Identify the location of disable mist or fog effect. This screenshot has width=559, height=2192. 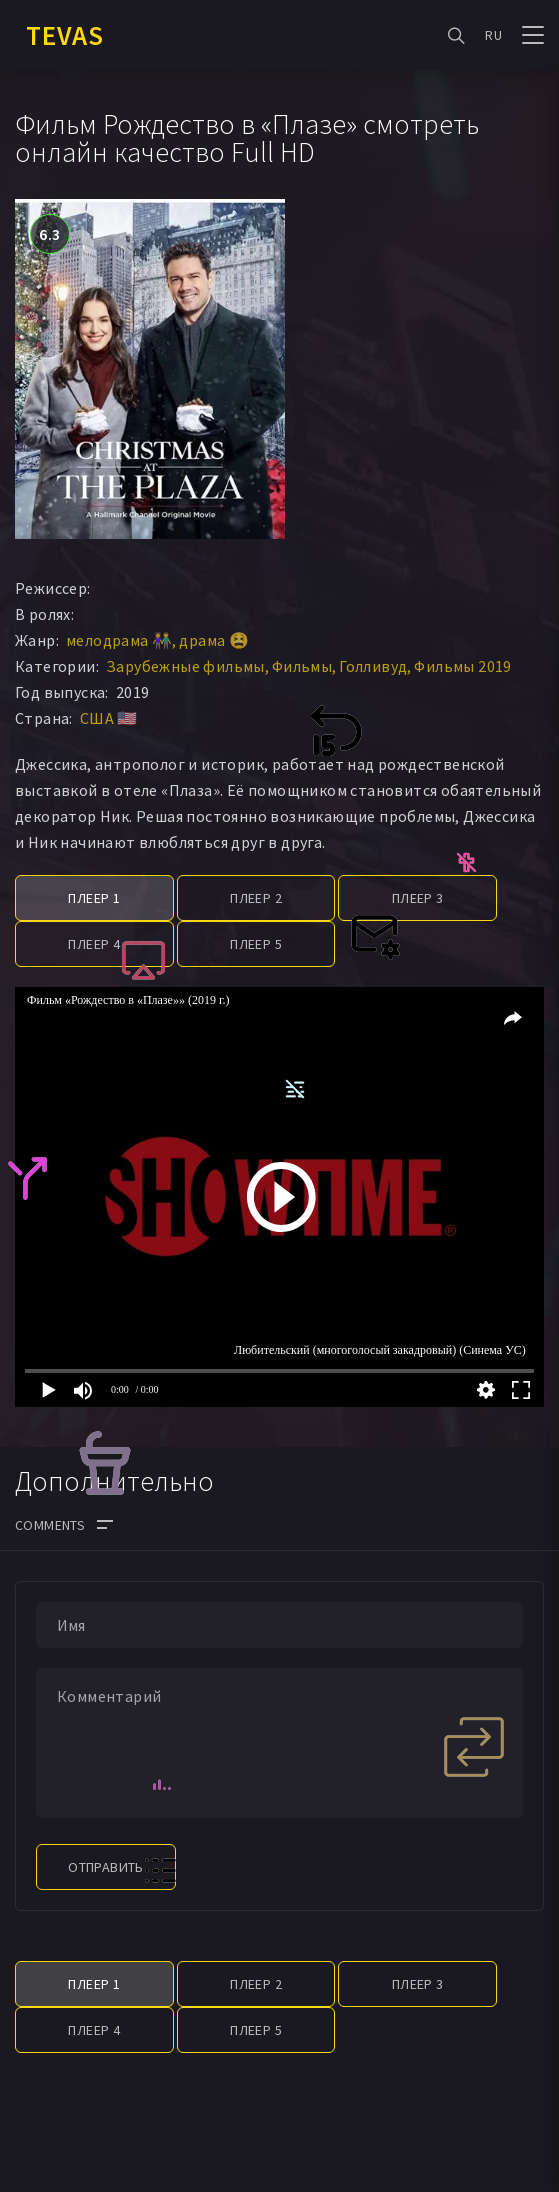
(295, 1089).